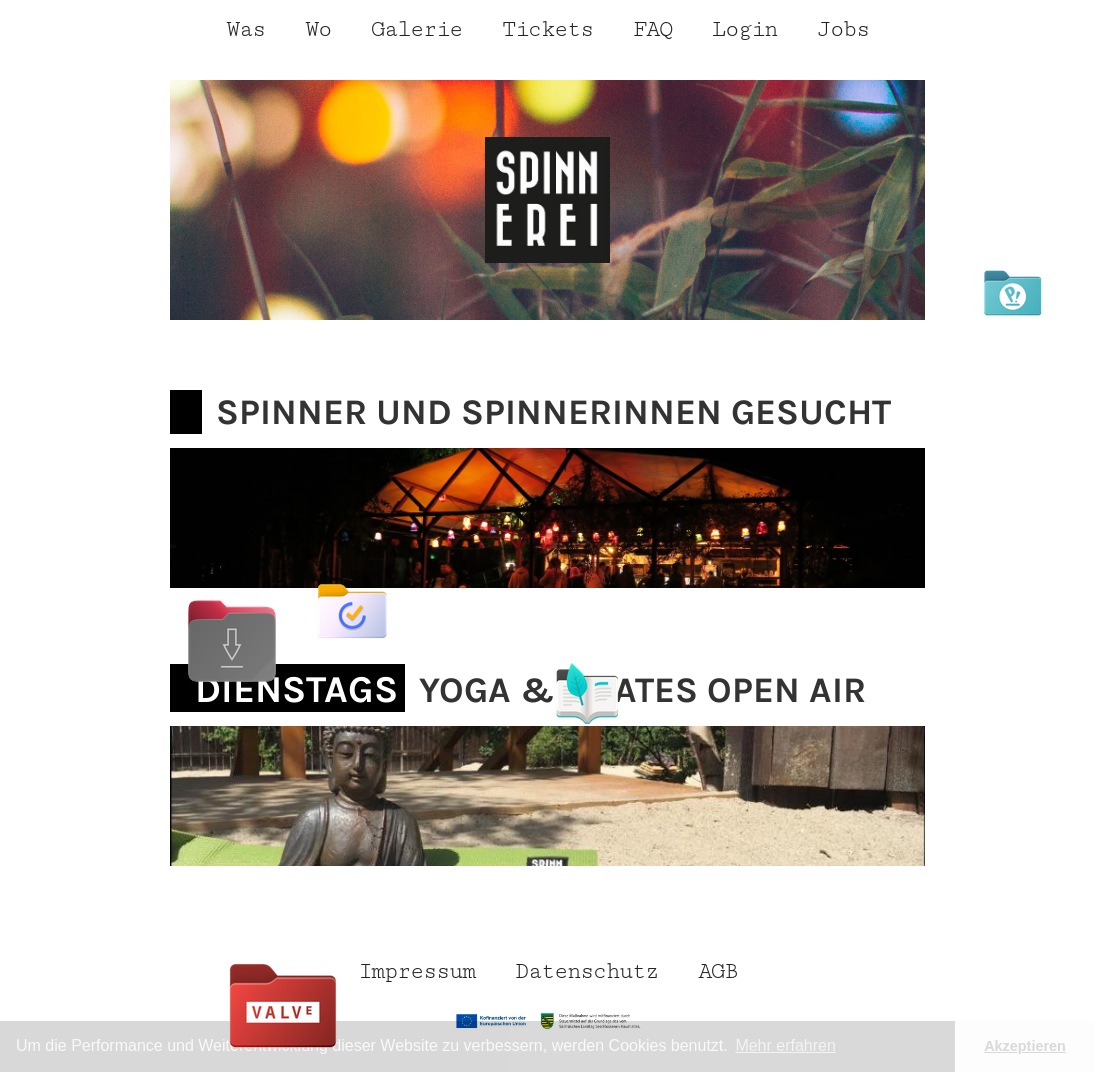  I want to click on open foliate e-book reader library, so click(587, 695).